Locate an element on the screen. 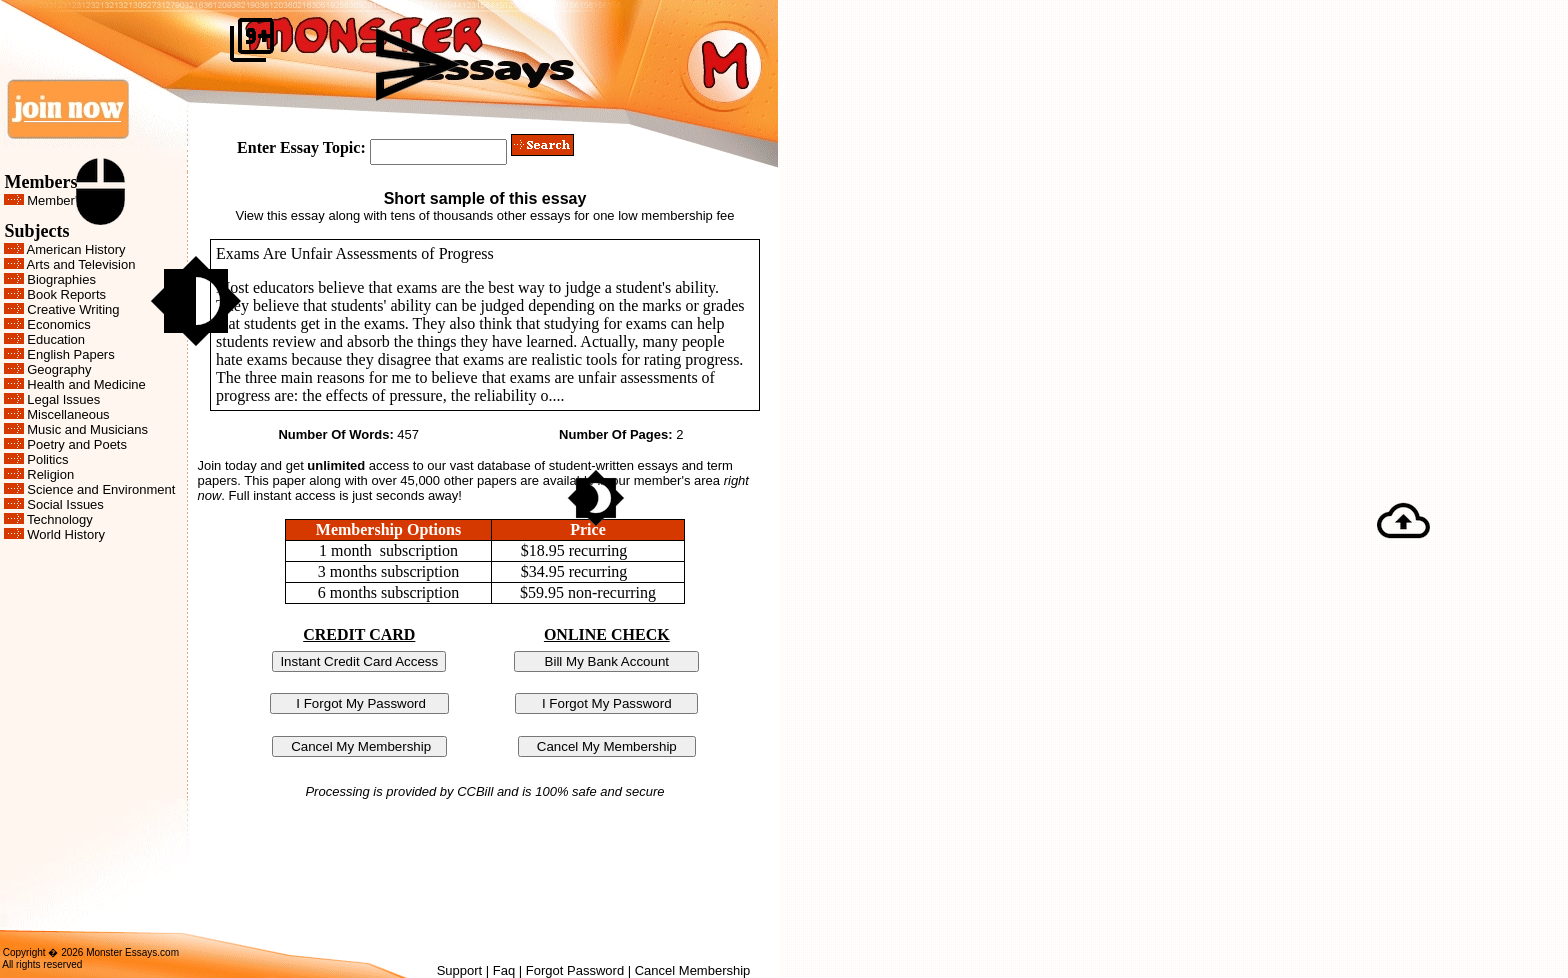  indicates 9 or more items in a collection is located at coordinates (252, 40).